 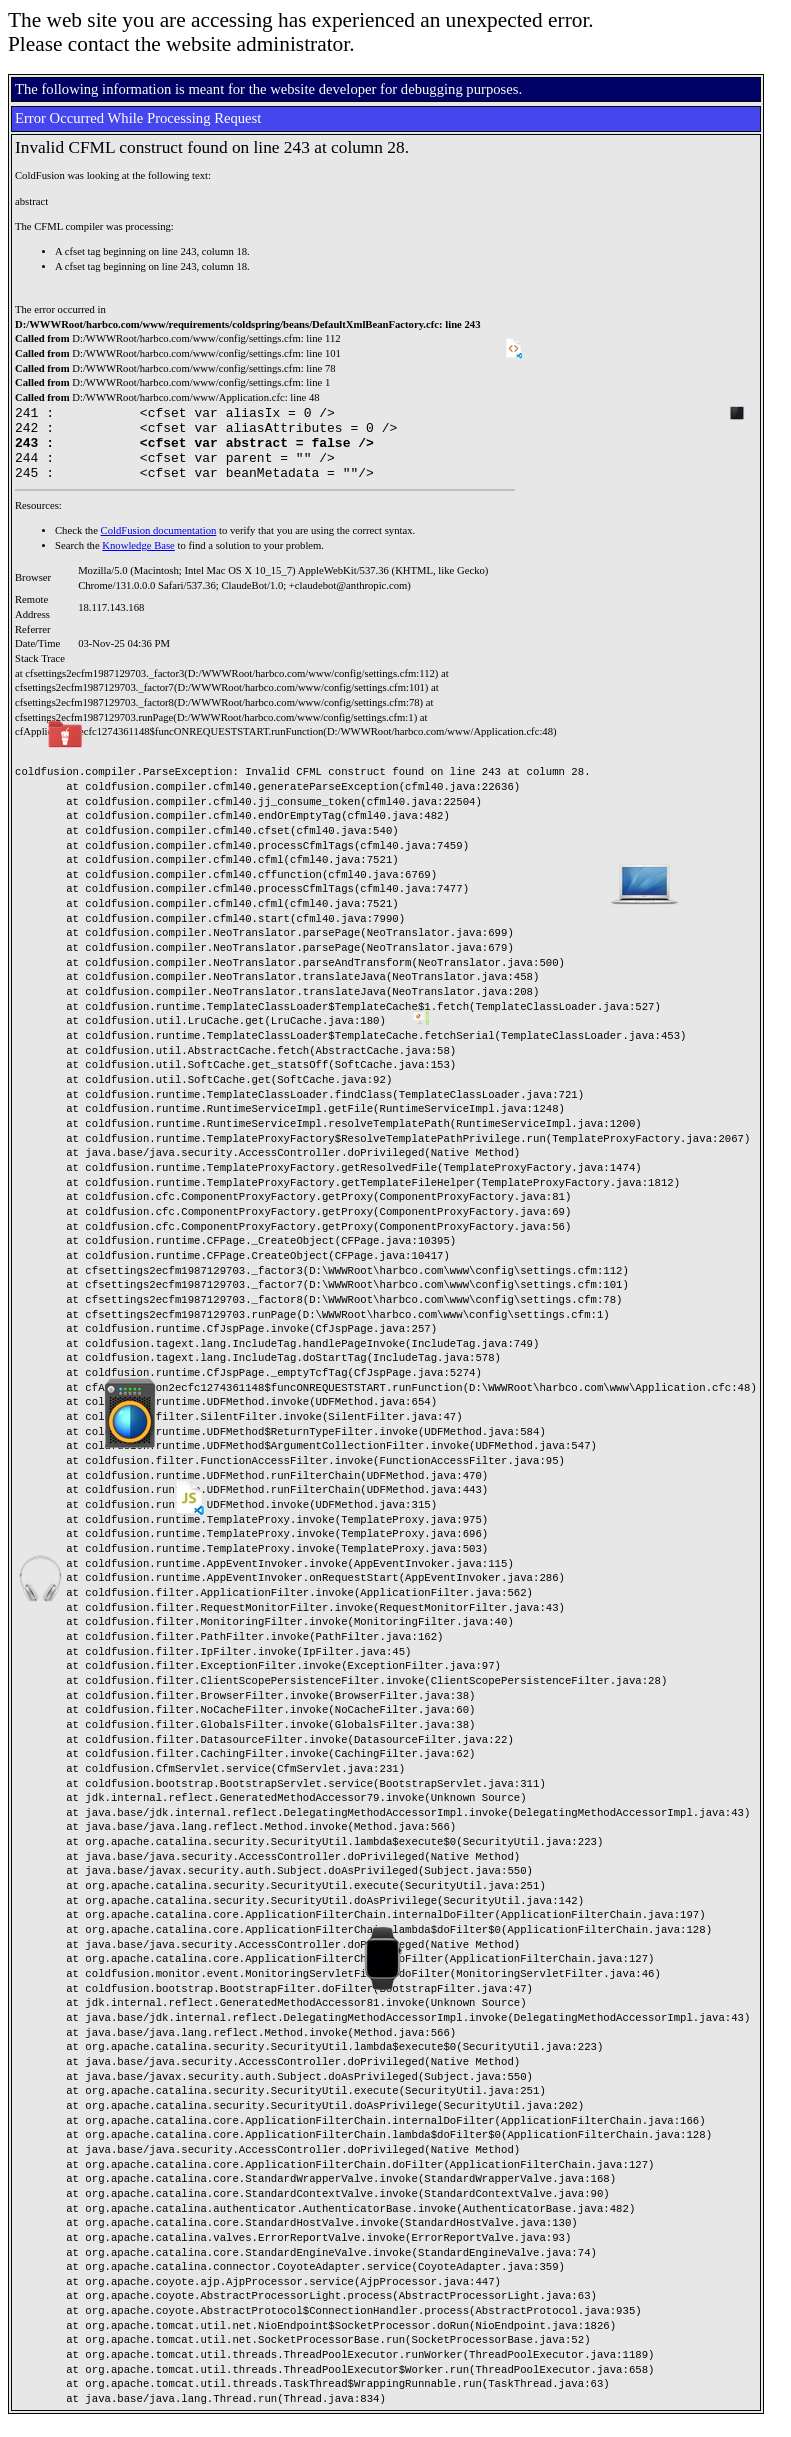 What do you see at coordinates (421, 1017) in the screenshot?
I see `presentation template file type` at bounding box center [421, 1017].